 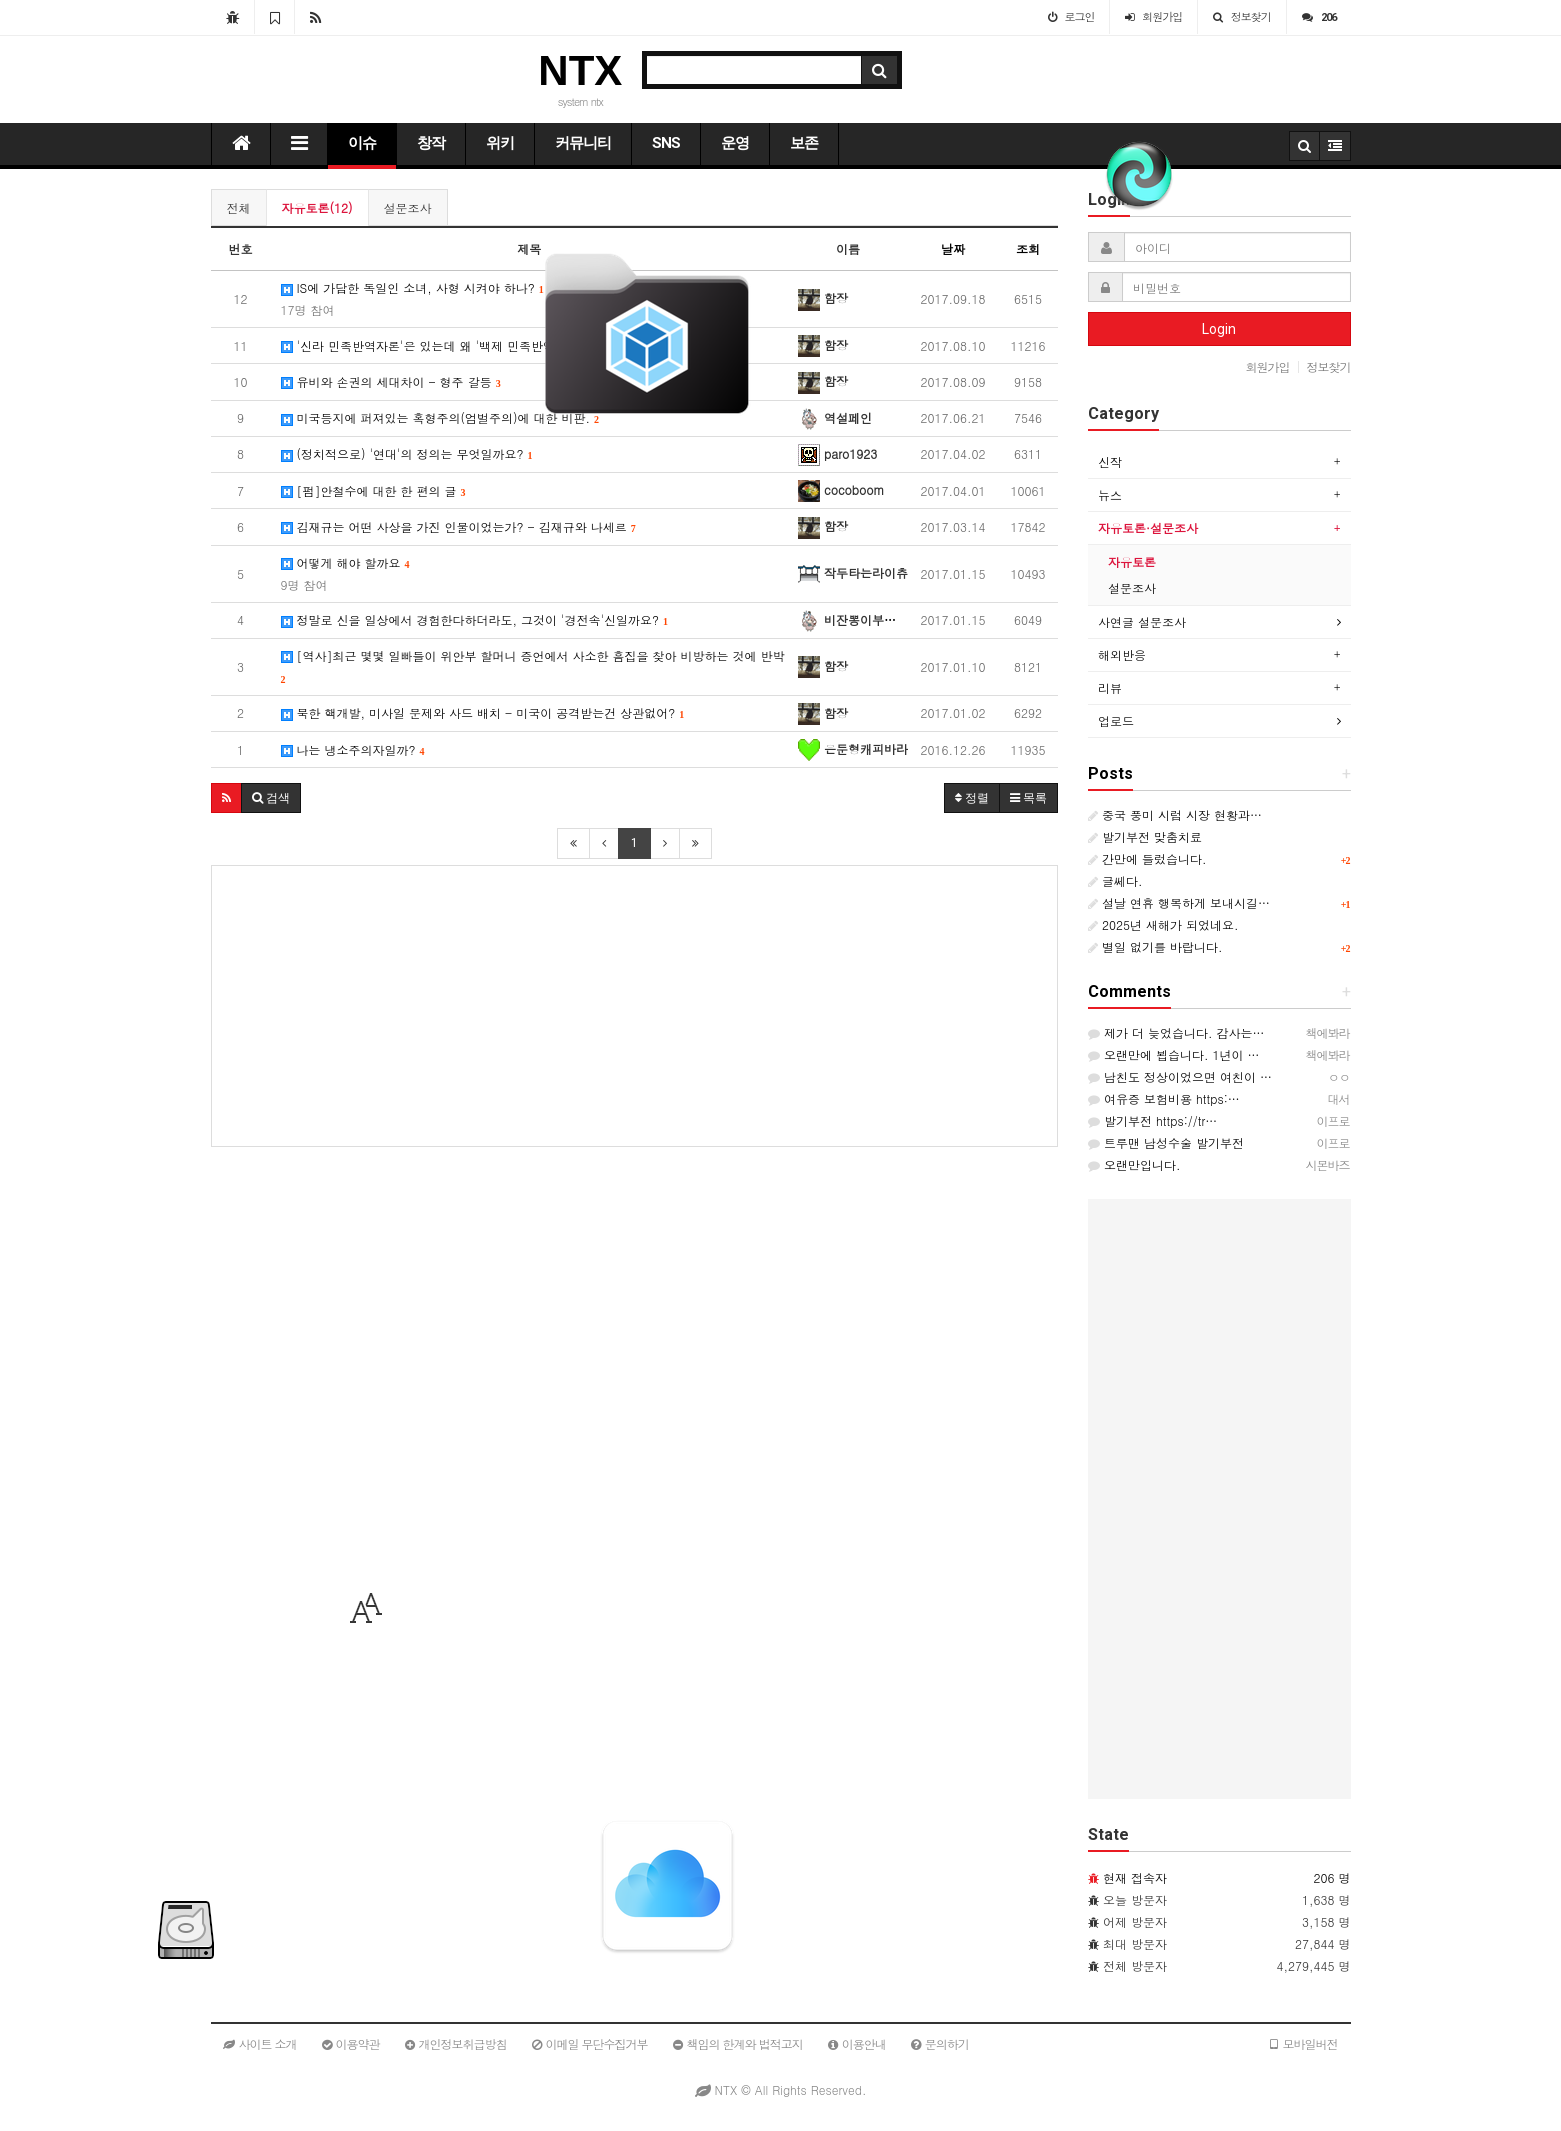 What do you see at coordinates (1139, 174) in the screenshot?
I see `disk erasing or secure wipe in progress` at bounding box center [1139, 174].